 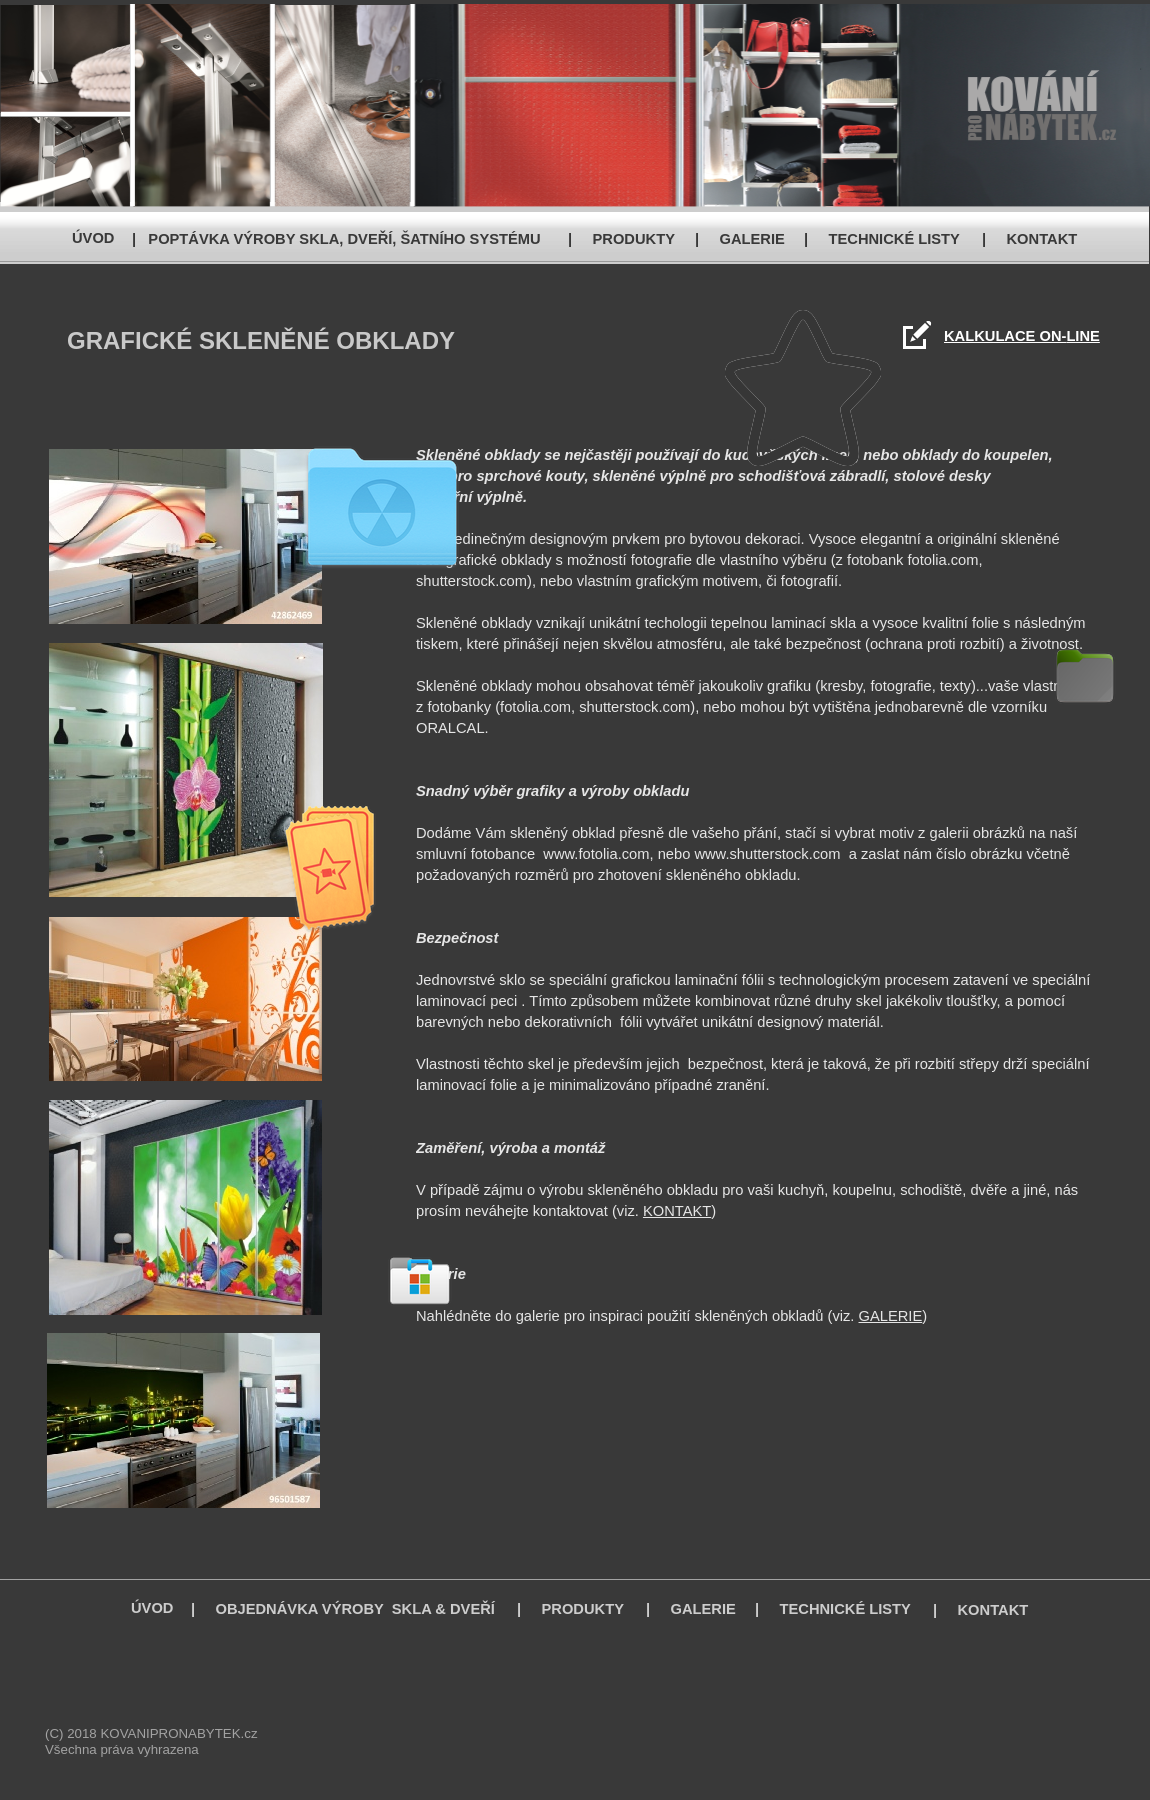 What do you see at coordinates (803, 388) in the screenshot?
I see `access your favorites` at bounding box center [803, 388].